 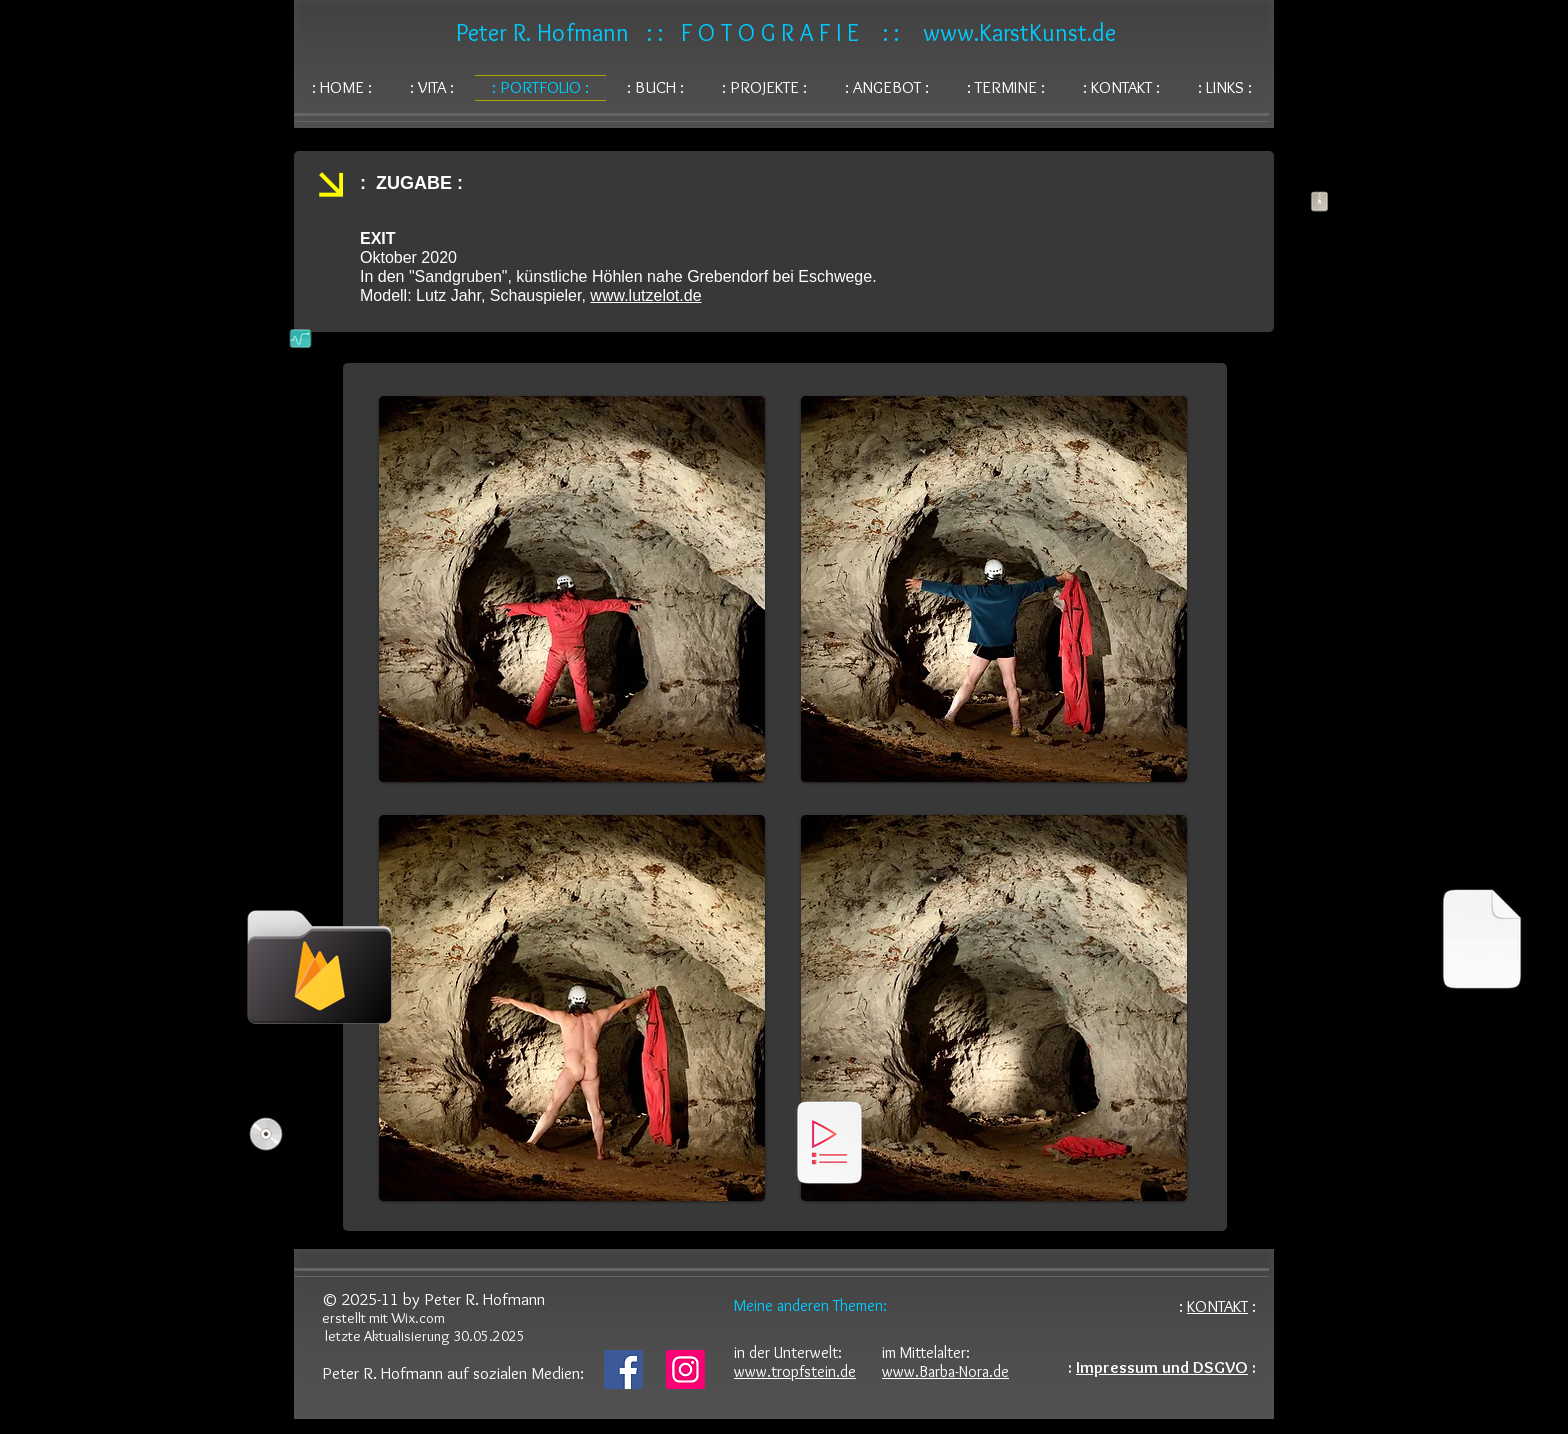 What do you see at coordinates (300, 338) in the screenshot?
I see `open system resource usage monitor` at bounding box center [300, 338].